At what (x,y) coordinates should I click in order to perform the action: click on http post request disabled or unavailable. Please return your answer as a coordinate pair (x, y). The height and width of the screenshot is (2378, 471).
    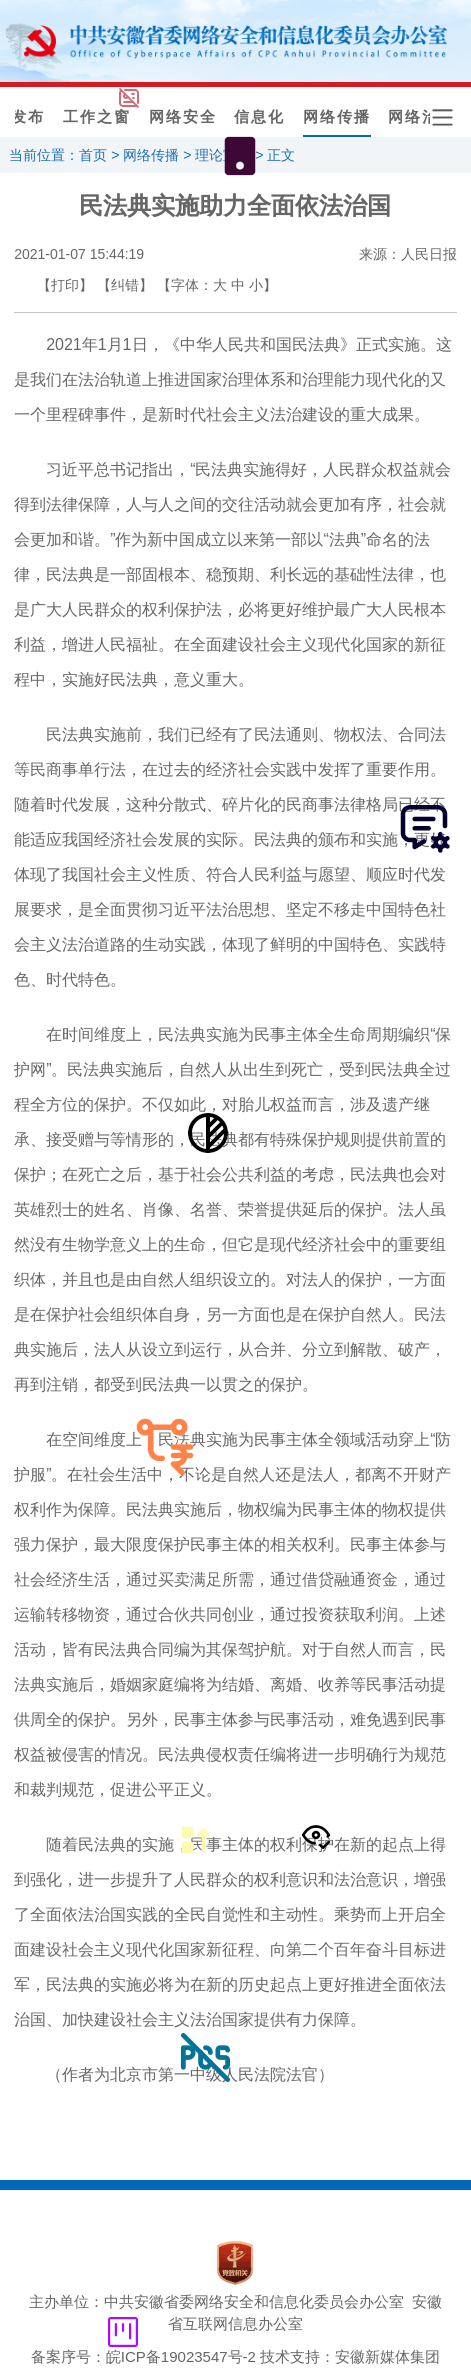
    Looking at the image, I should click on (205, 2057).